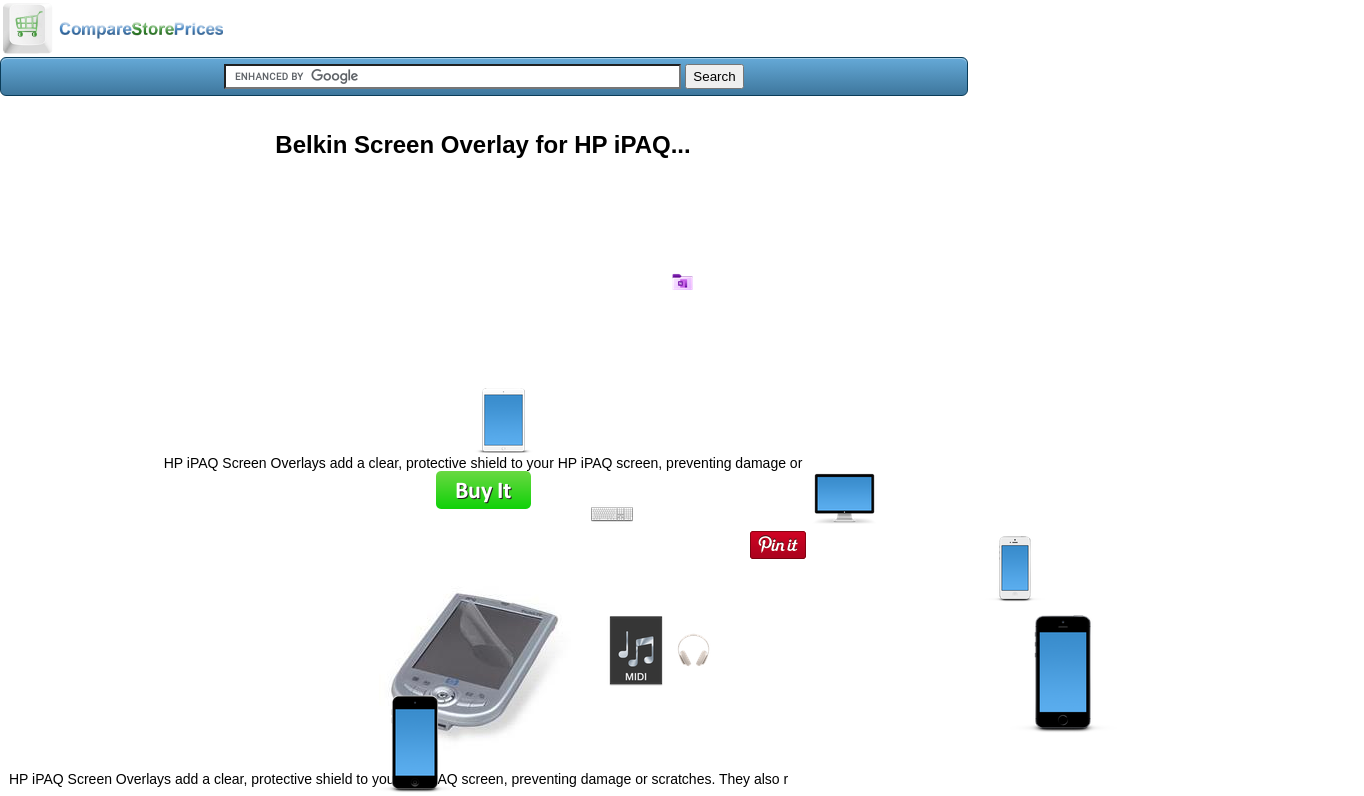 This screenshot has width=1364, height=796. I want to click on connected iPhone device, so click(1063, 674).